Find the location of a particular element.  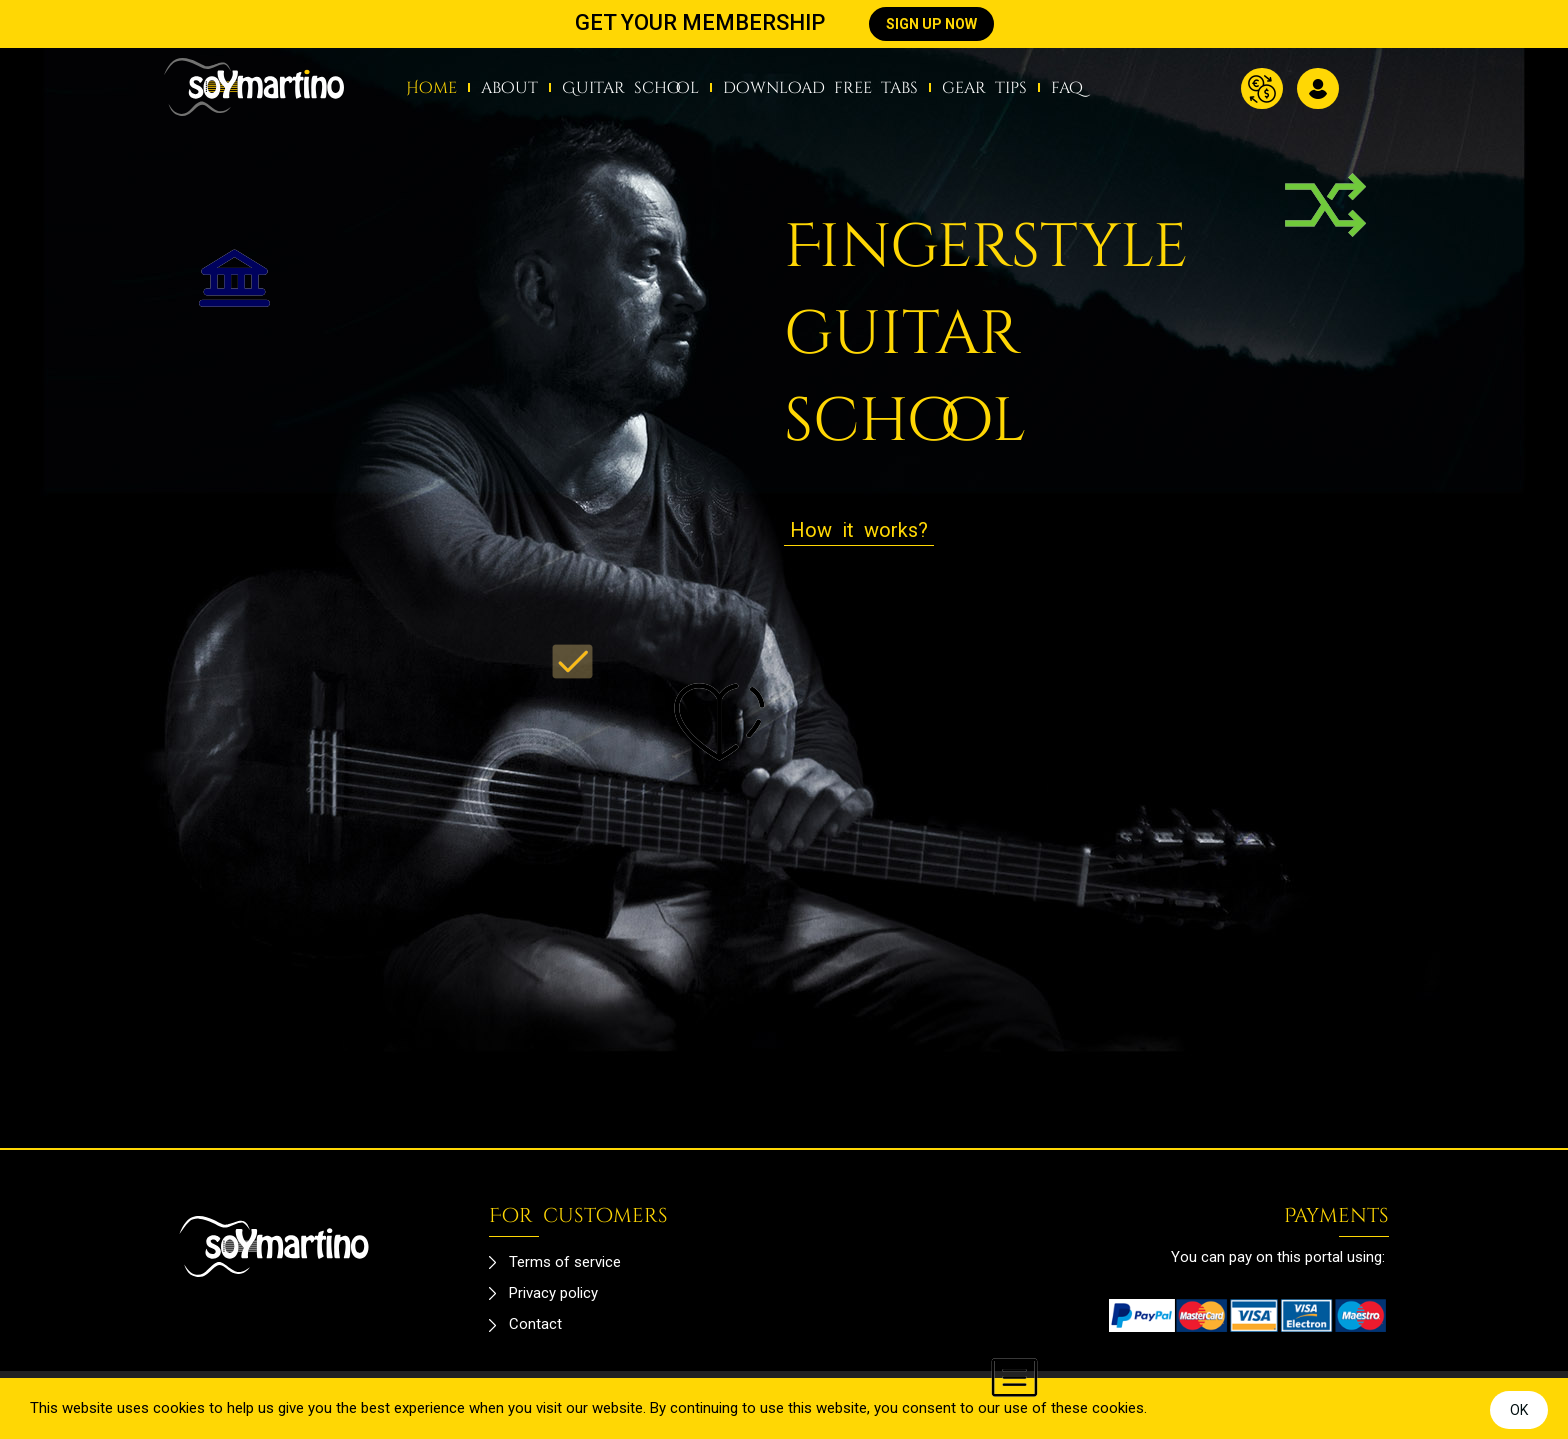

view article or document is located at coordinates (1014, 1377).